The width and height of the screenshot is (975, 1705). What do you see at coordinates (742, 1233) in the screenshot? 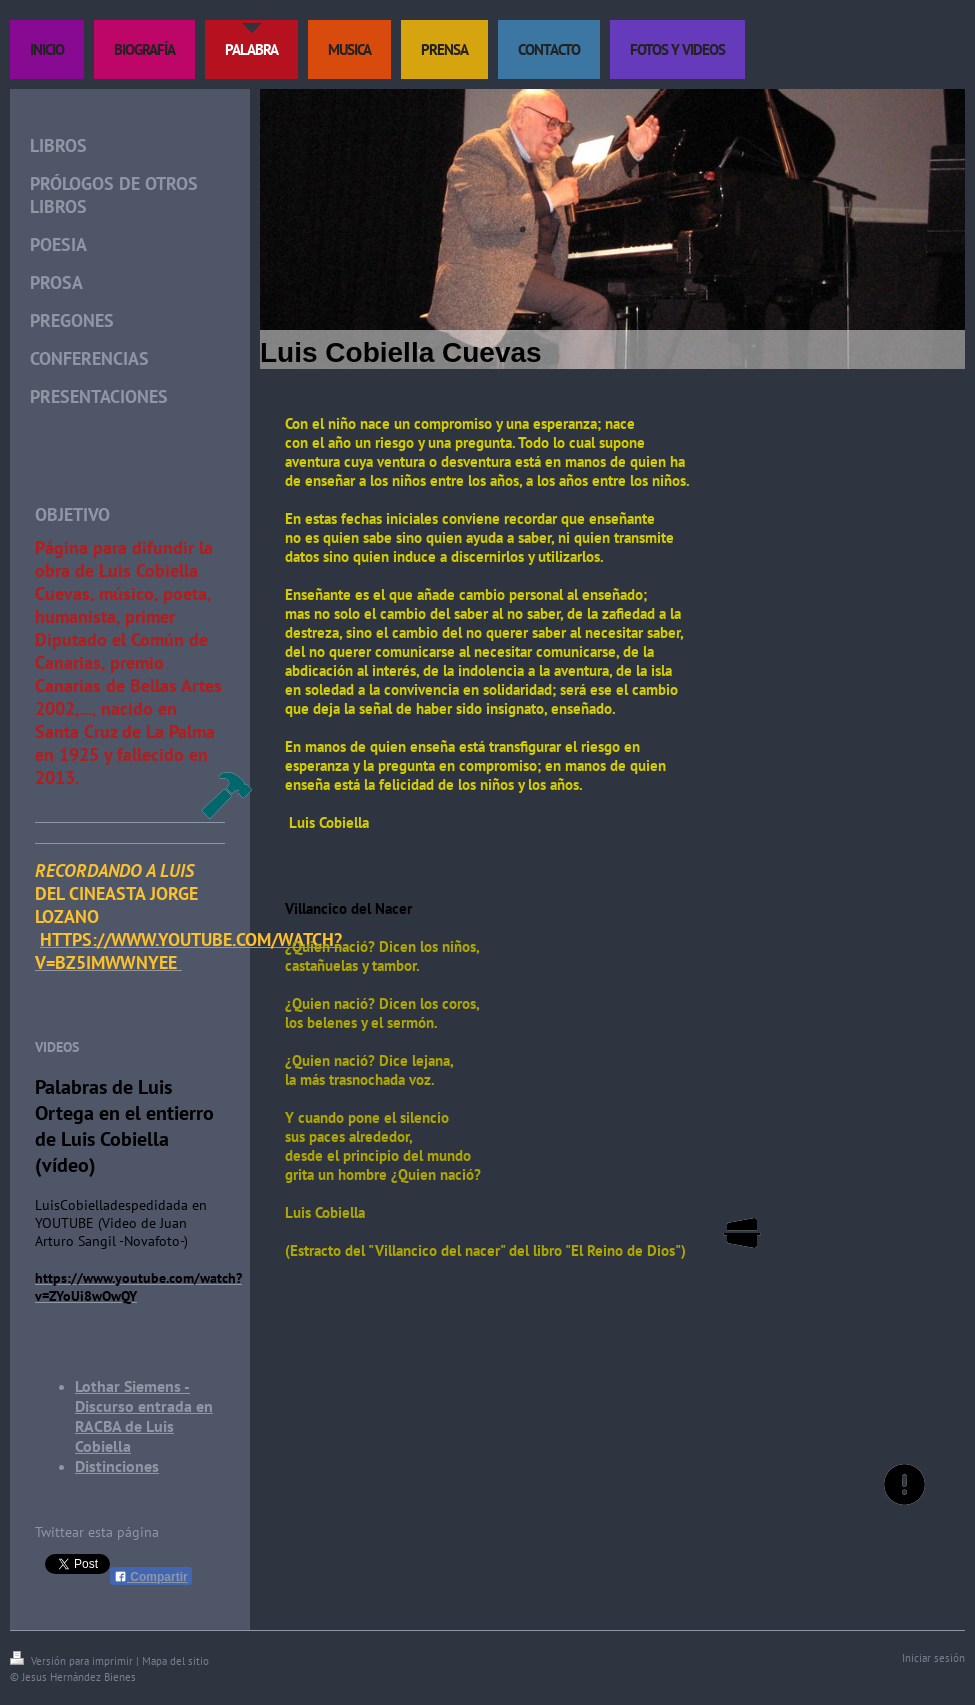
I see `toggle perspective view mode` at bounding box center [742, 1233].